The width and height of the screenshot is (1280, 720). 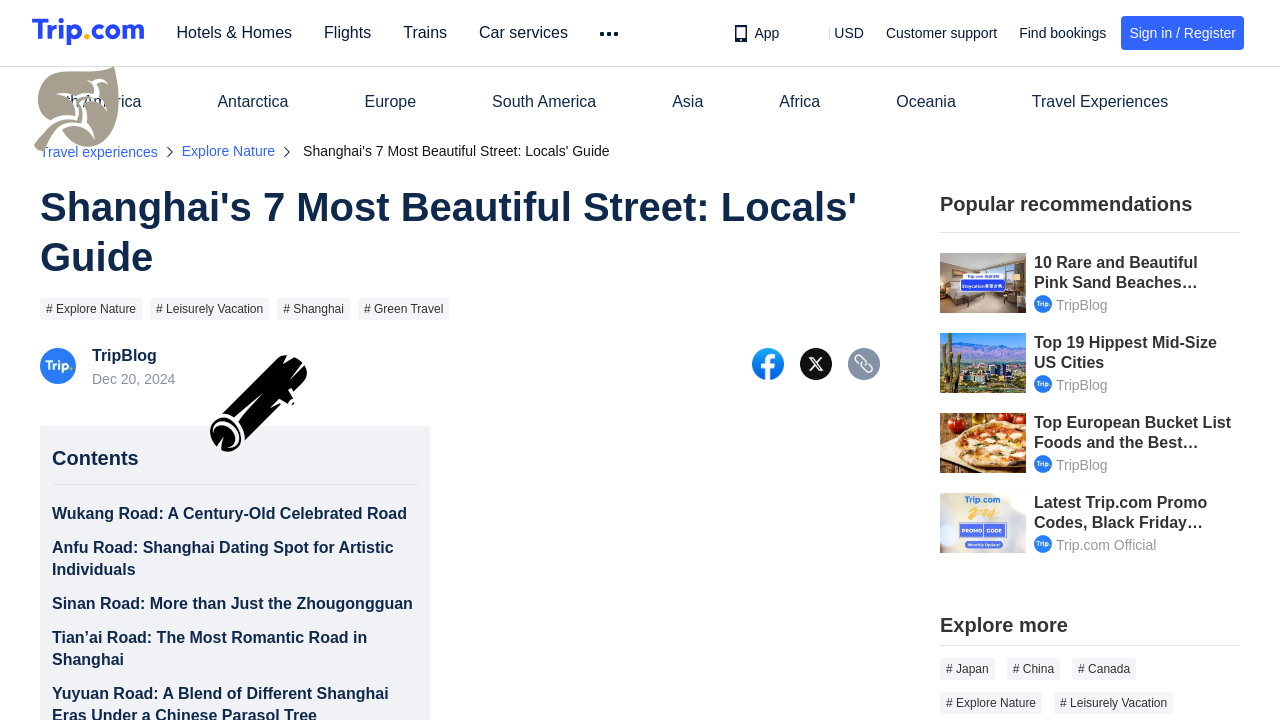 What do you see at coordinates (258, 403) in the screenshot?
I see `view activity log or history` at bounding box center [258, 403].